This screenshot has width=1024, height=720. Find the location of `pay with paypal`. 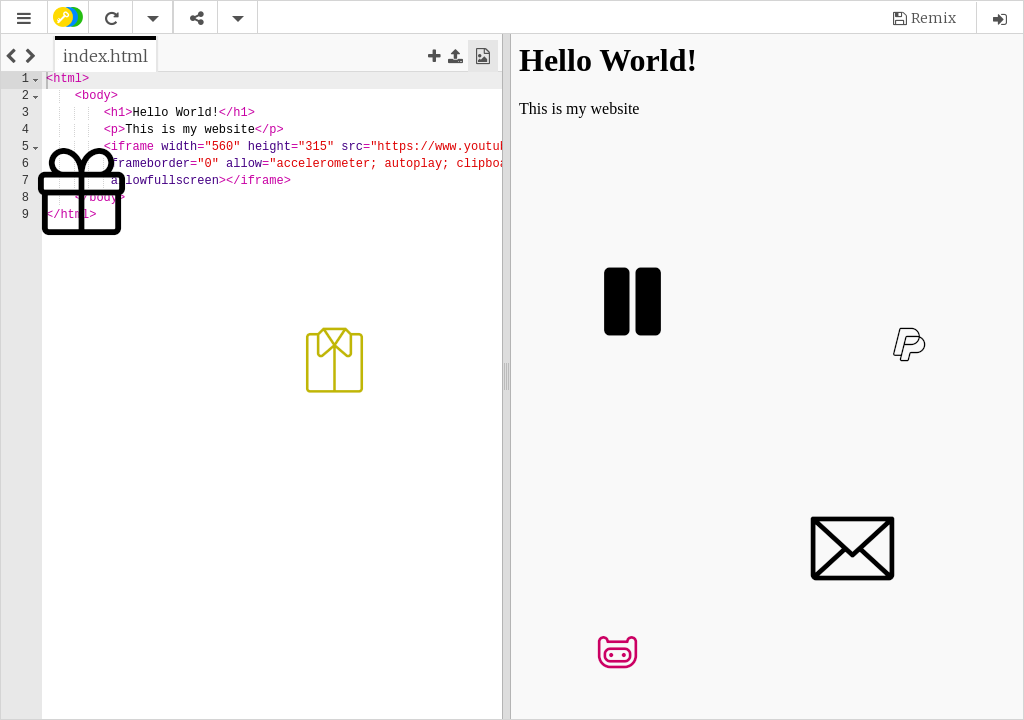

pay with paypal is located at coordinates (908, 344).